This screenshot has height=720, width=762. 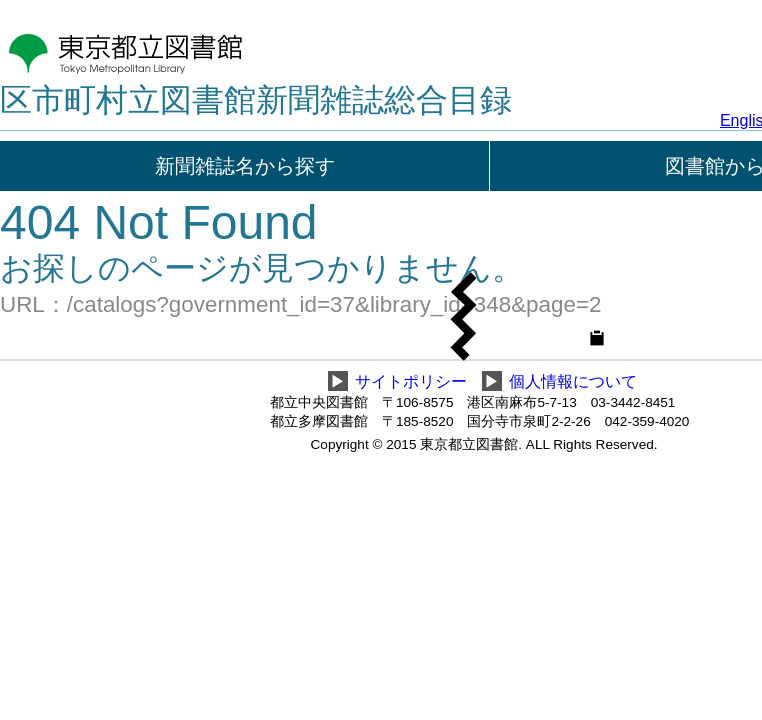 What do you see at coordinates (463, 316) in the screenshot?
I see `common workflow language logo` at bounding box center [463, 316].